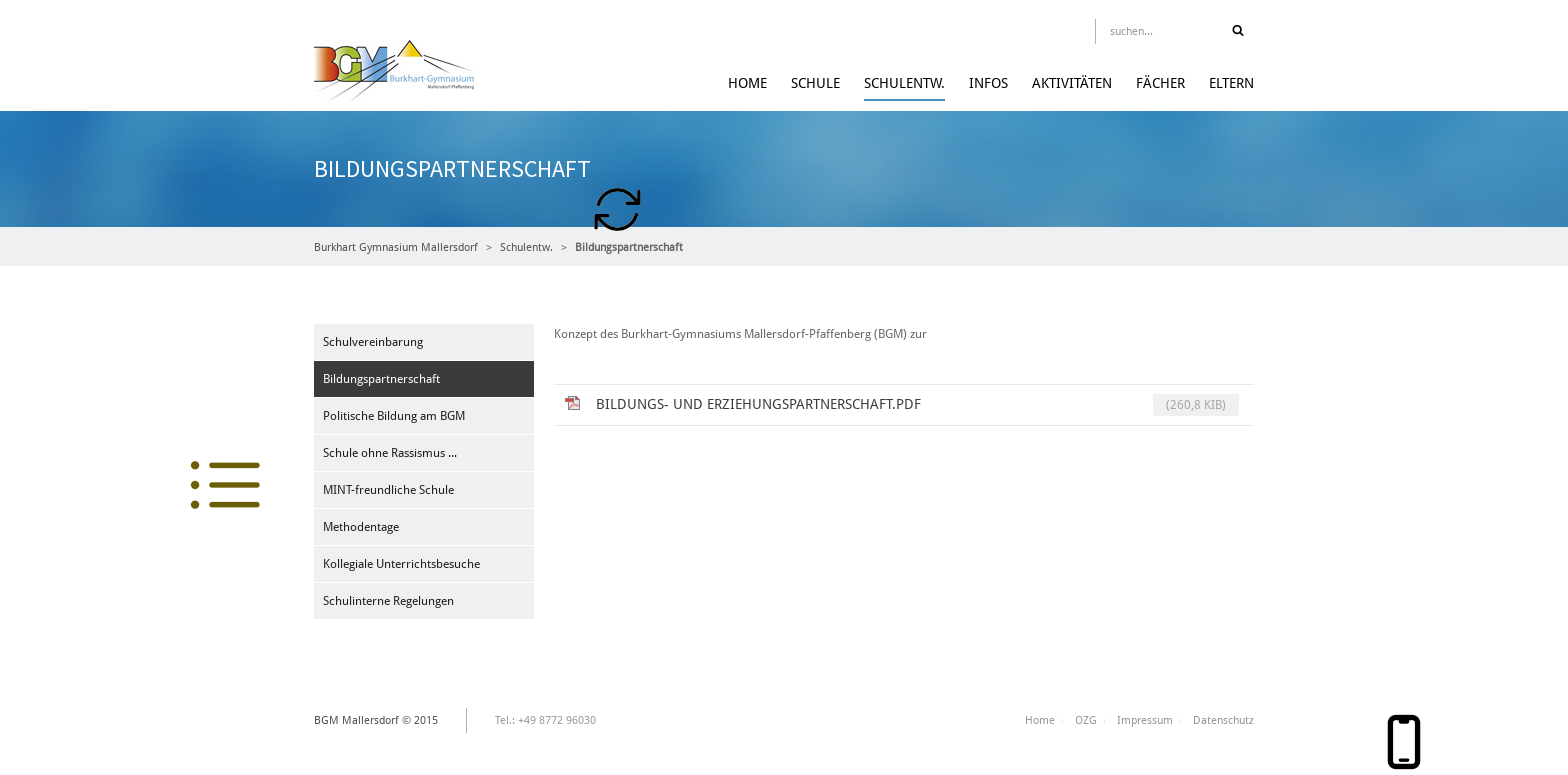  What do you see at coordinates (617, 209) in the screenshot?
I see `refresh or reload content` at bounding box center [617, 209].